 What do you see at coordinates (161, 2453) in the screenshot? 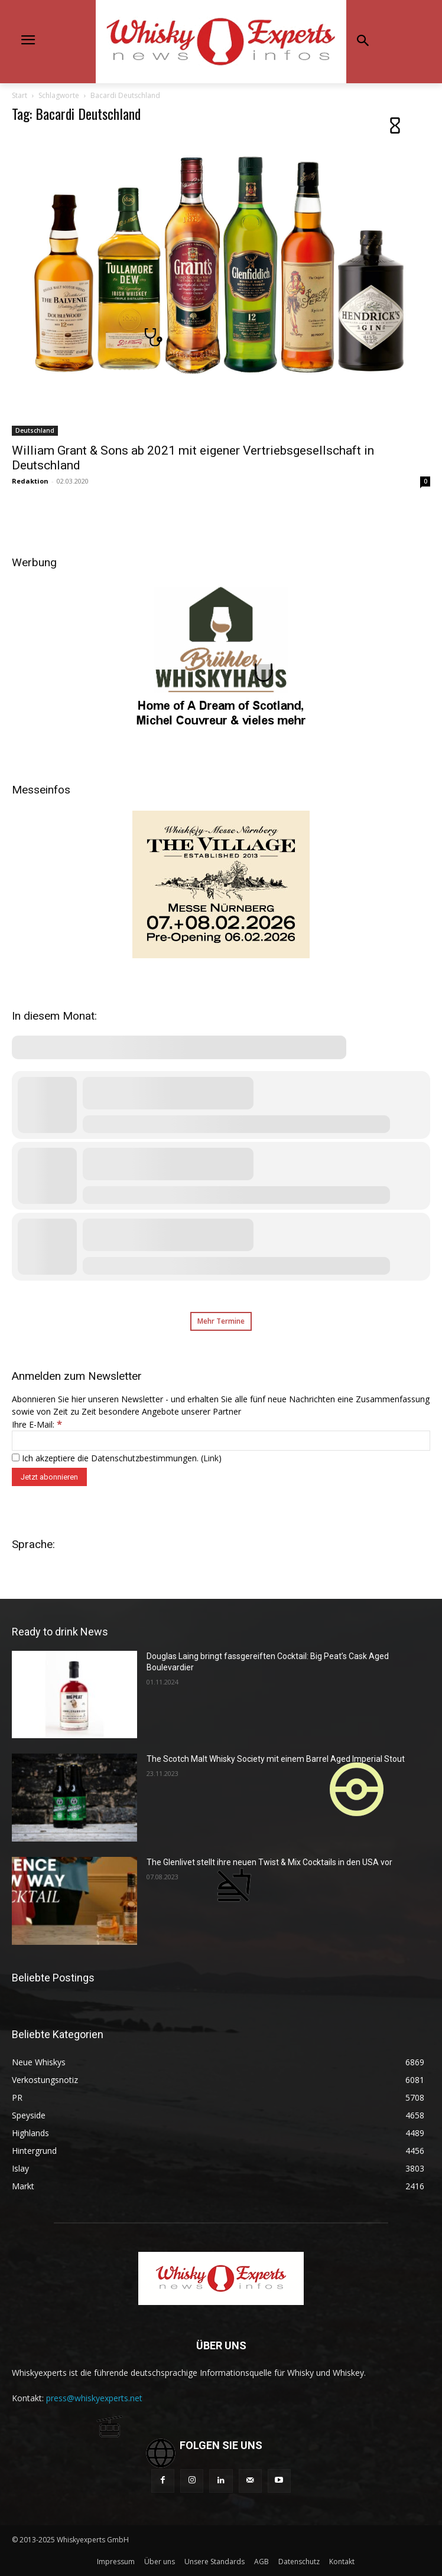
I see `access website or browse the internet` at bounding box center [161, 2453].